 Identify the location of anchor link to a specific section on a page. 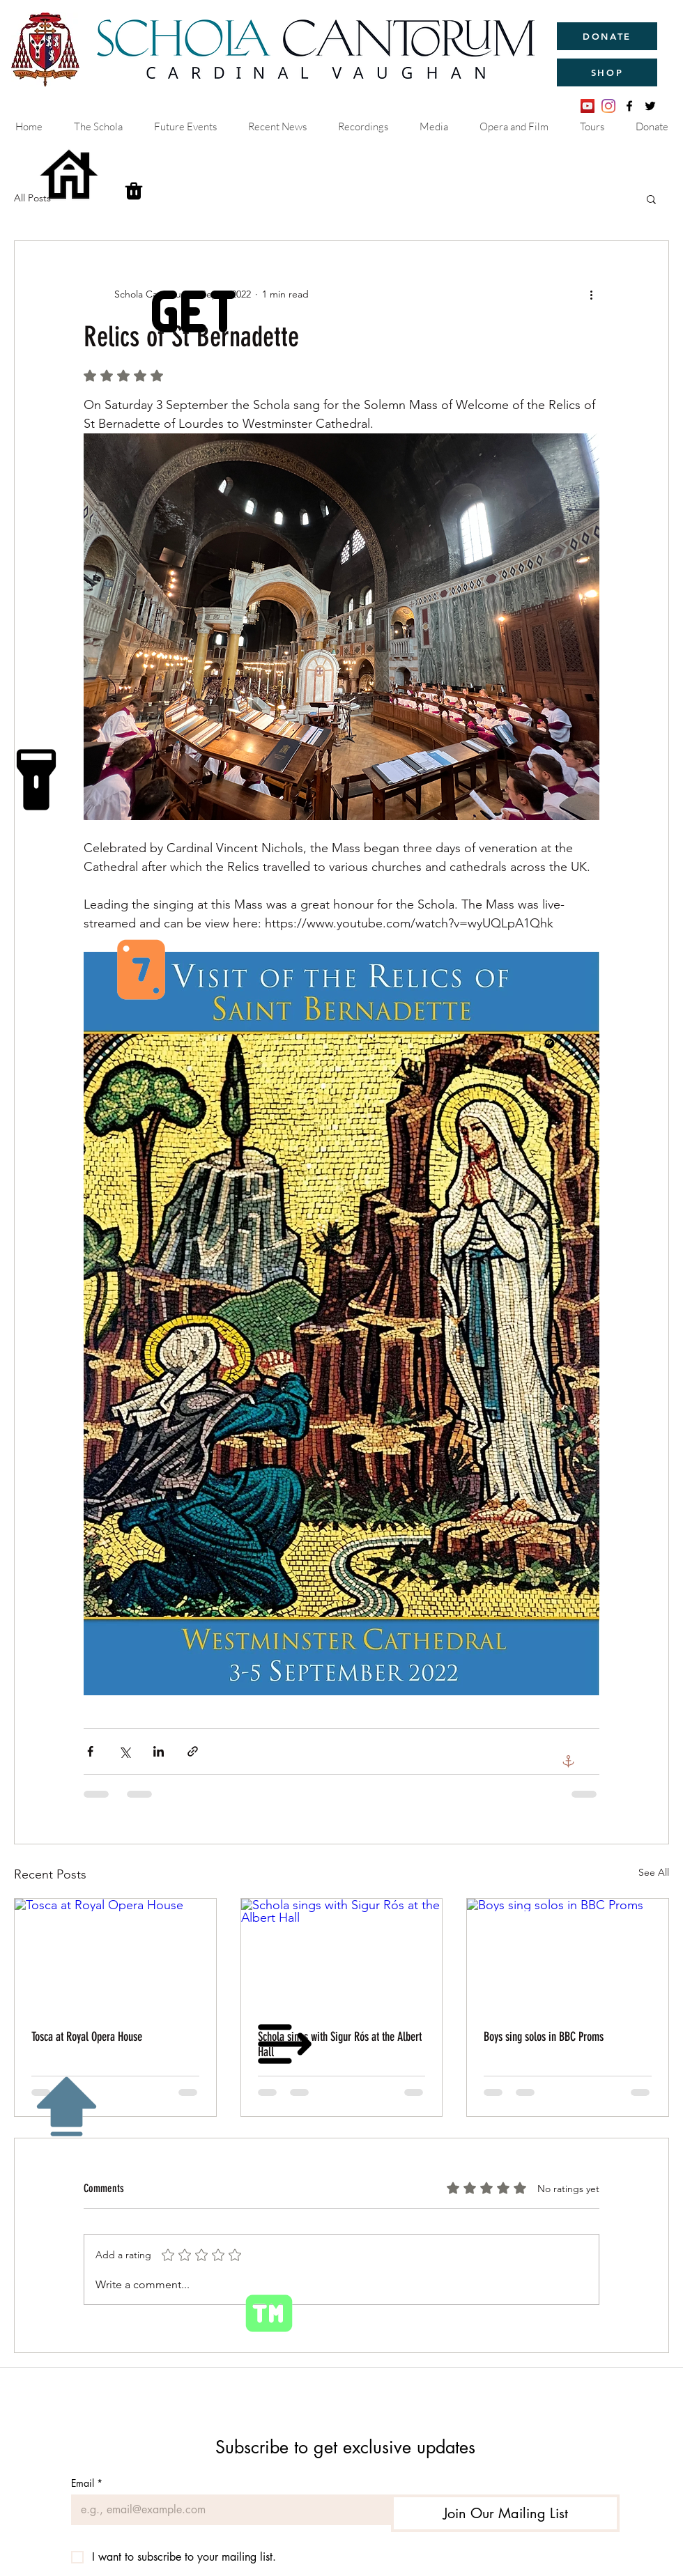
(568, 1761).